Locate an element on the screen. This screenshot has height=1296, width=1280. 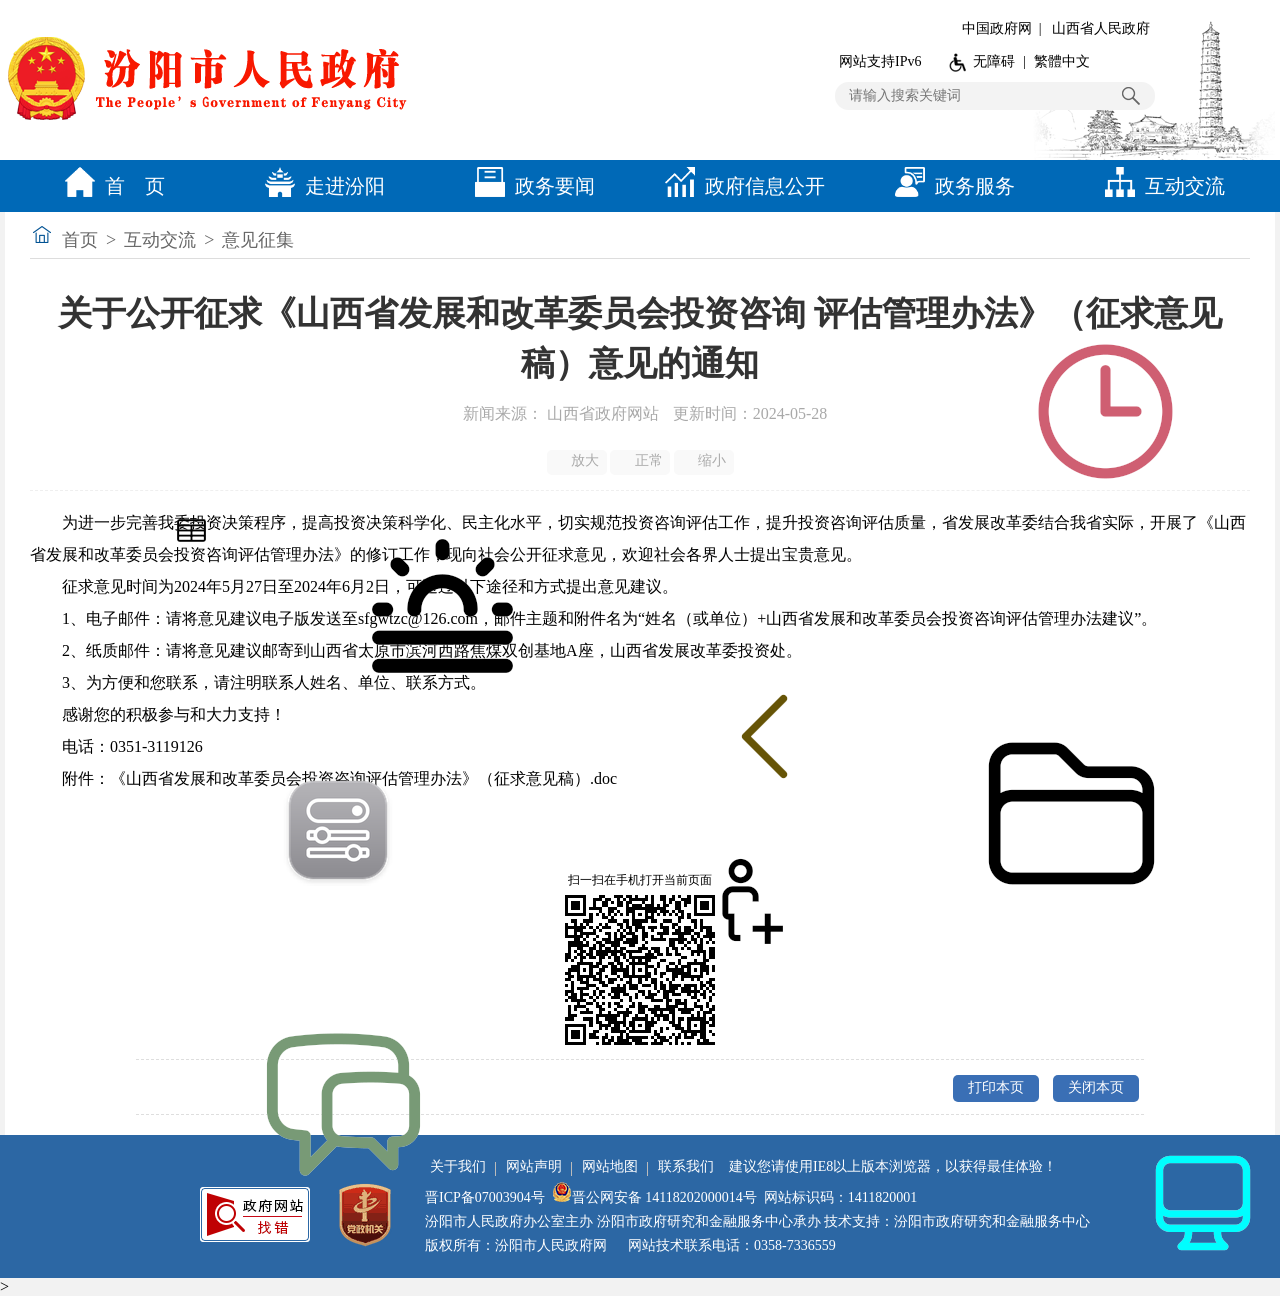
indicates hazy or foggy weather conditions is located at coordinates (442, 609).